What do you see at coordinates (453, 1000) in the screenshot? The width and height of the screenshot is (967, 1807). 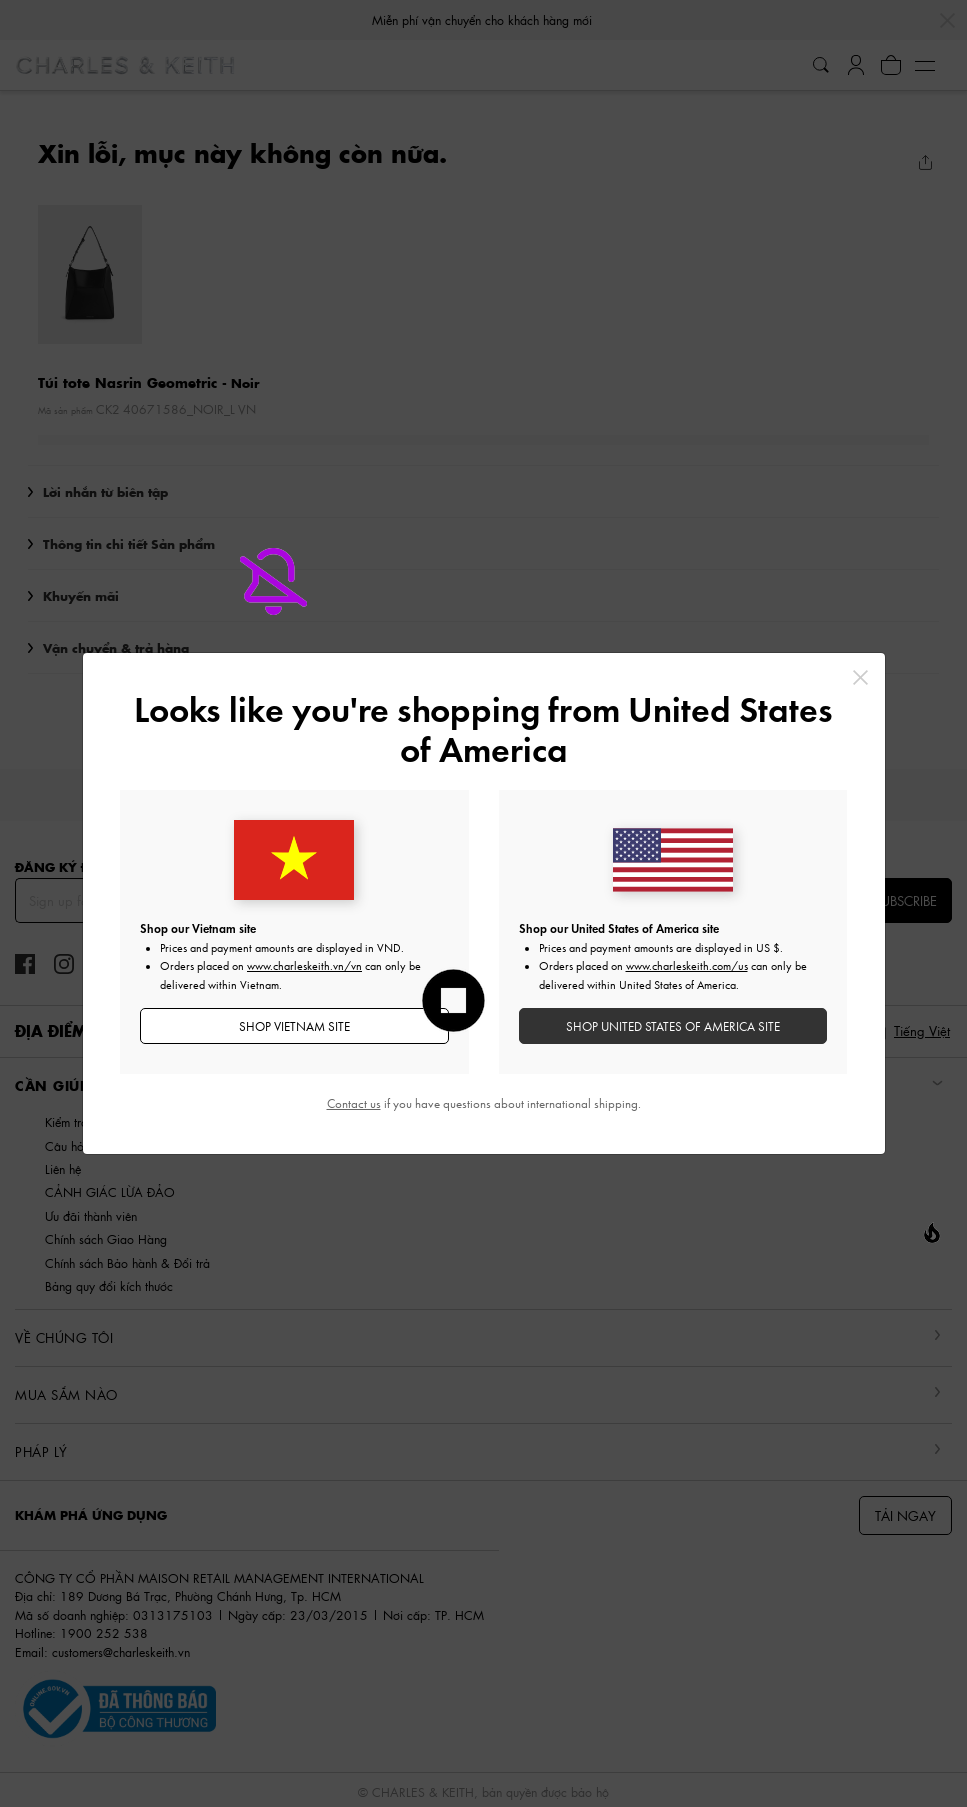 I see `stop playback` at bounding box center [453, 1000].